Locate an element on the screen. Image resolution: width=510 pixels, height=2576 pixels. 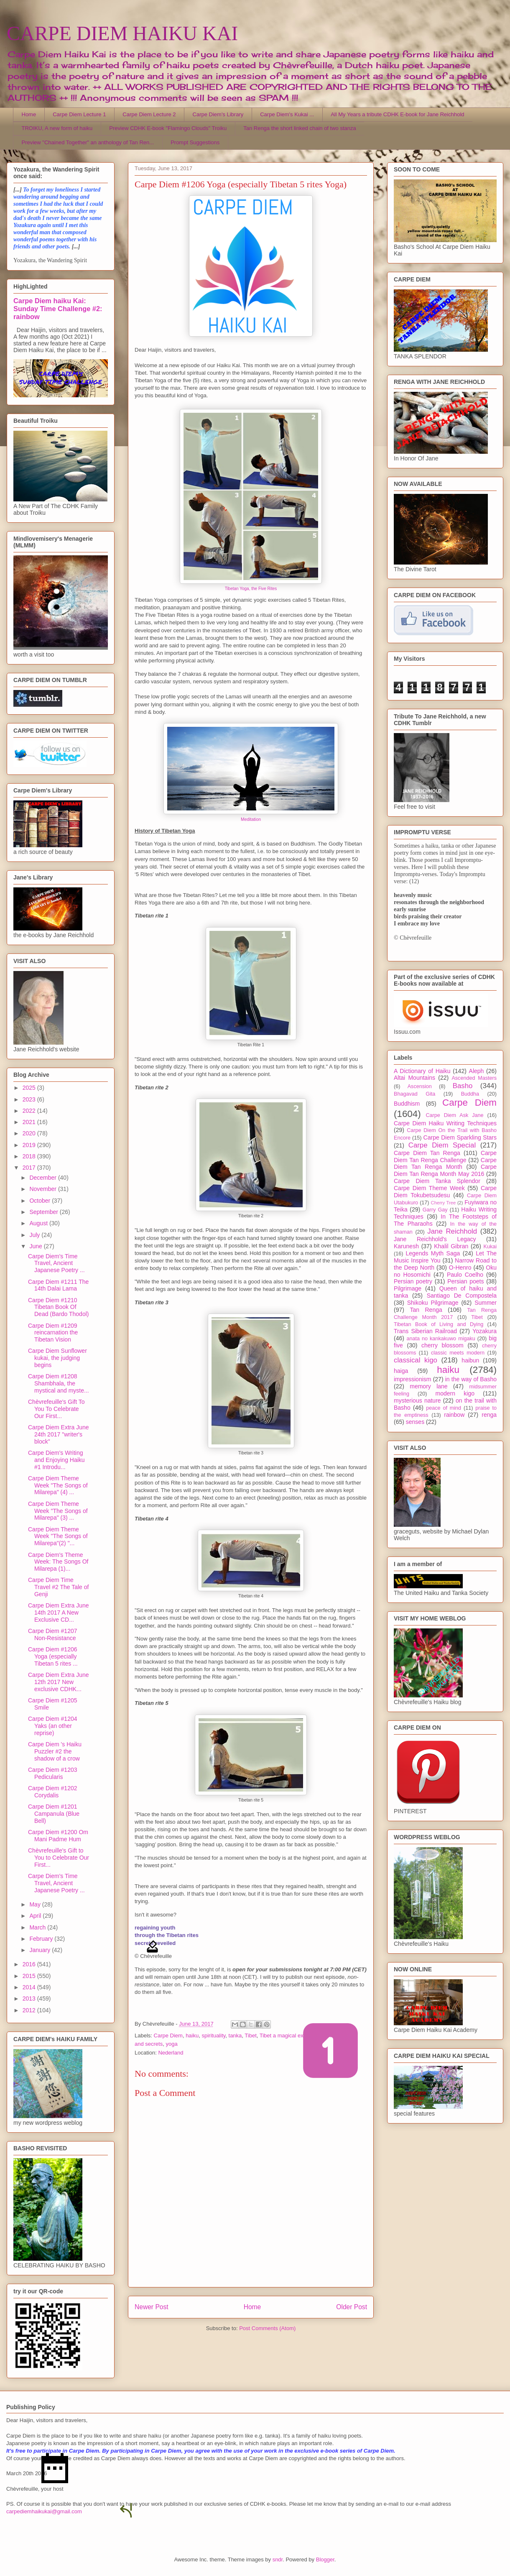
take the next left turn is located at coordinates (127, 2510).